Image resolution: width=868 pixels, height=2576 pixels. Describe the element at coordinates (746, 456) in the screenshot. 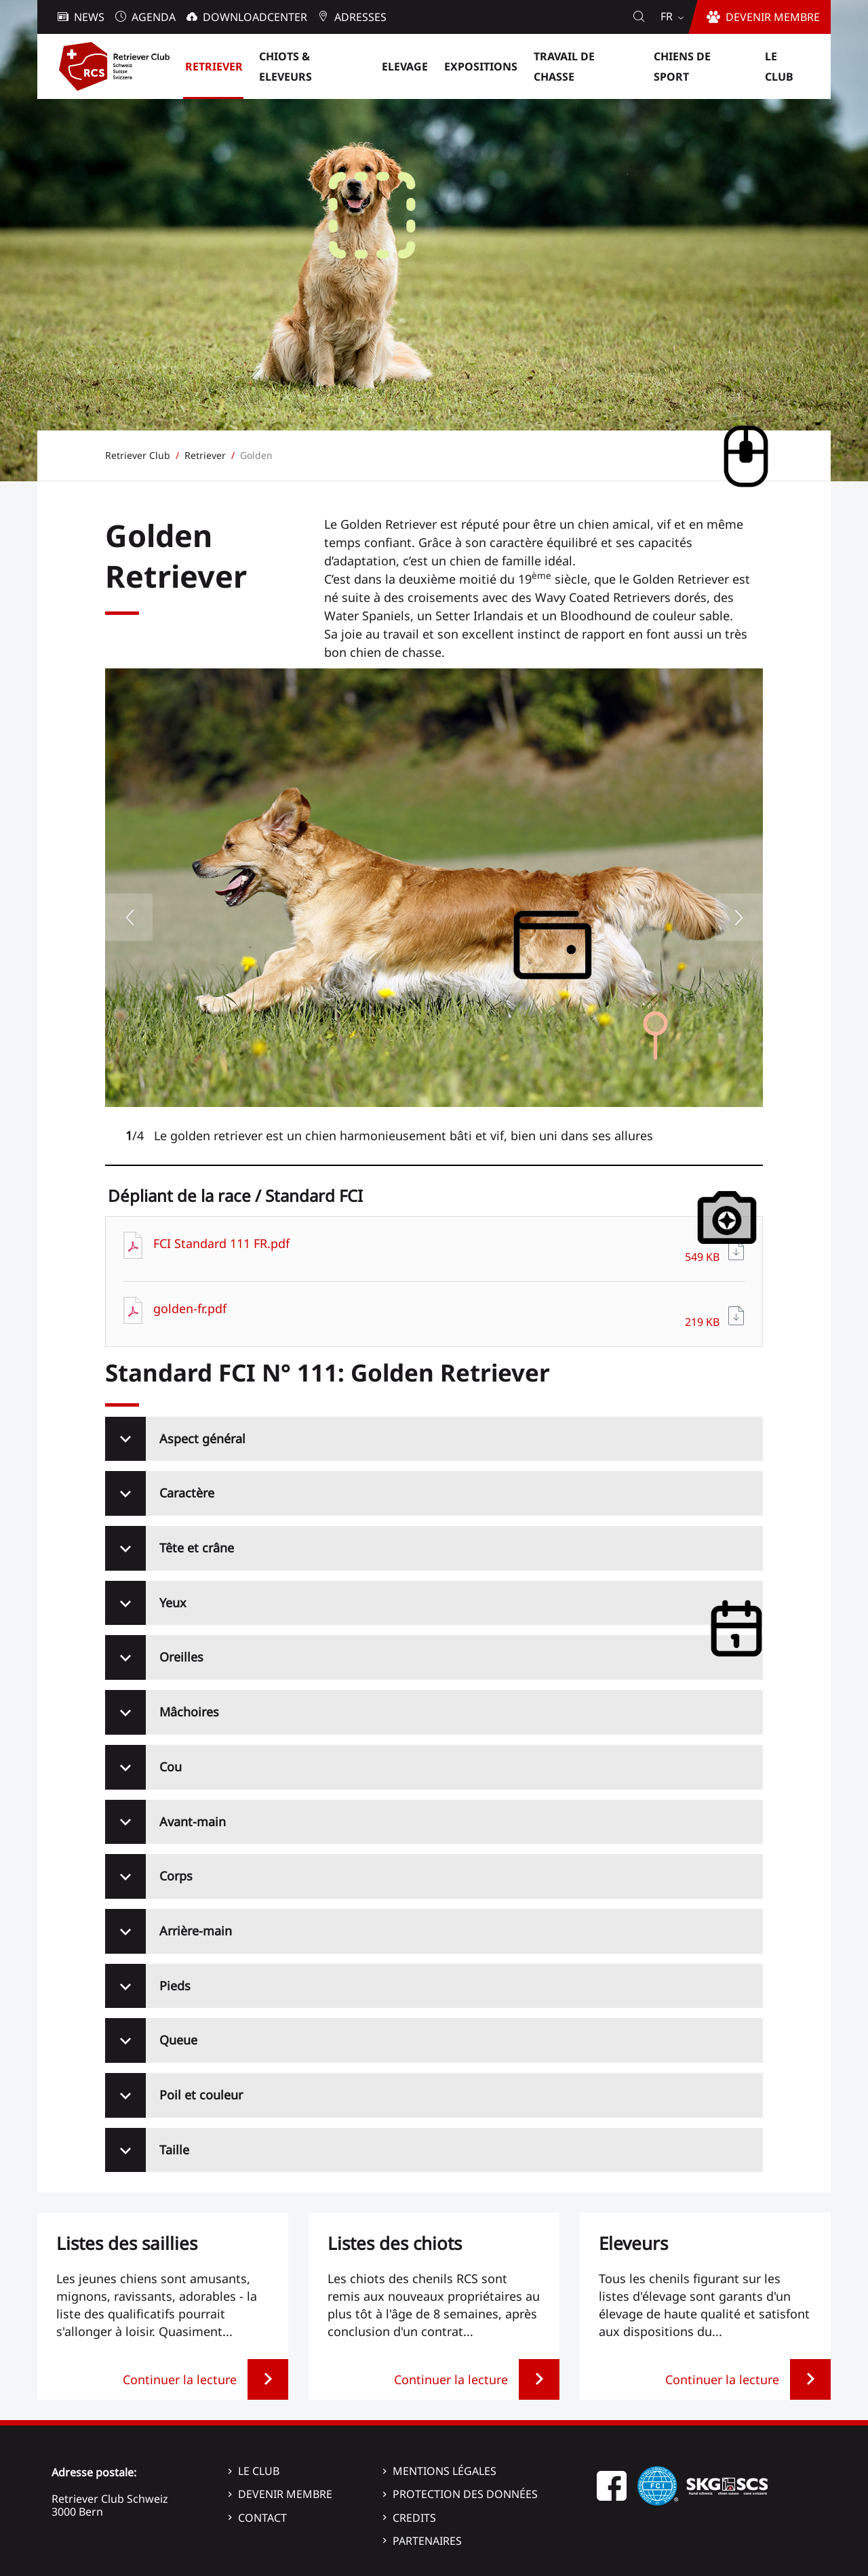

I see `middle mouse button click action` at that location.